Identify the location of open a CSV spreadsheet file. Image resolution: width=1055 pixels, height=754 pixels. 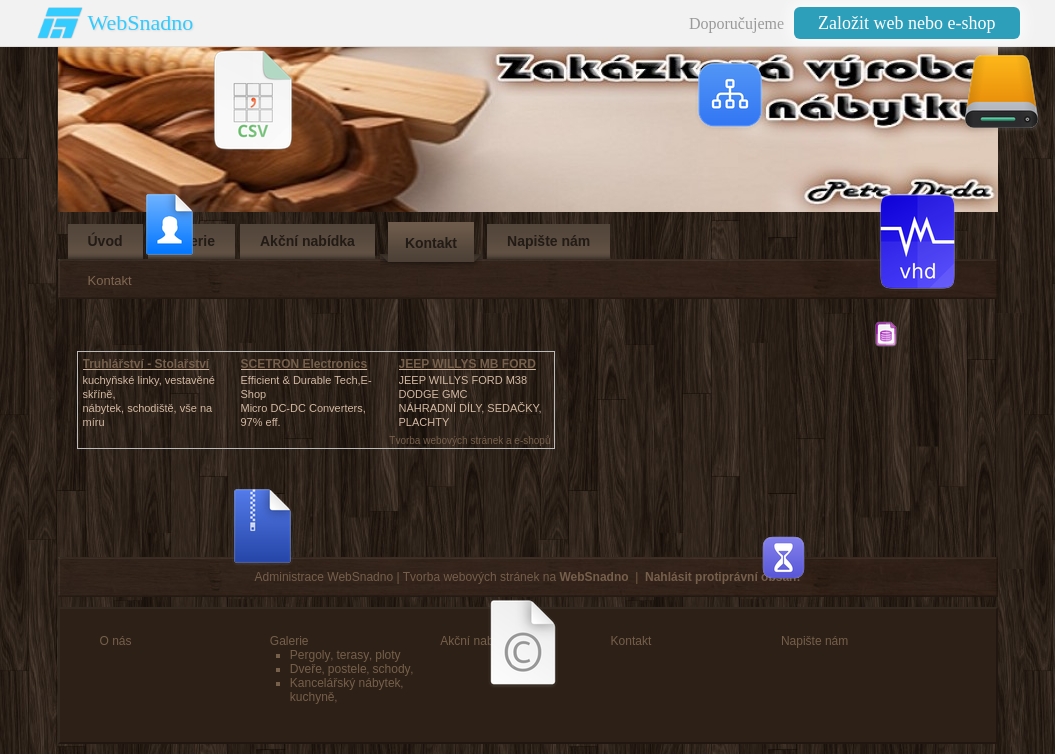
(253, 100).